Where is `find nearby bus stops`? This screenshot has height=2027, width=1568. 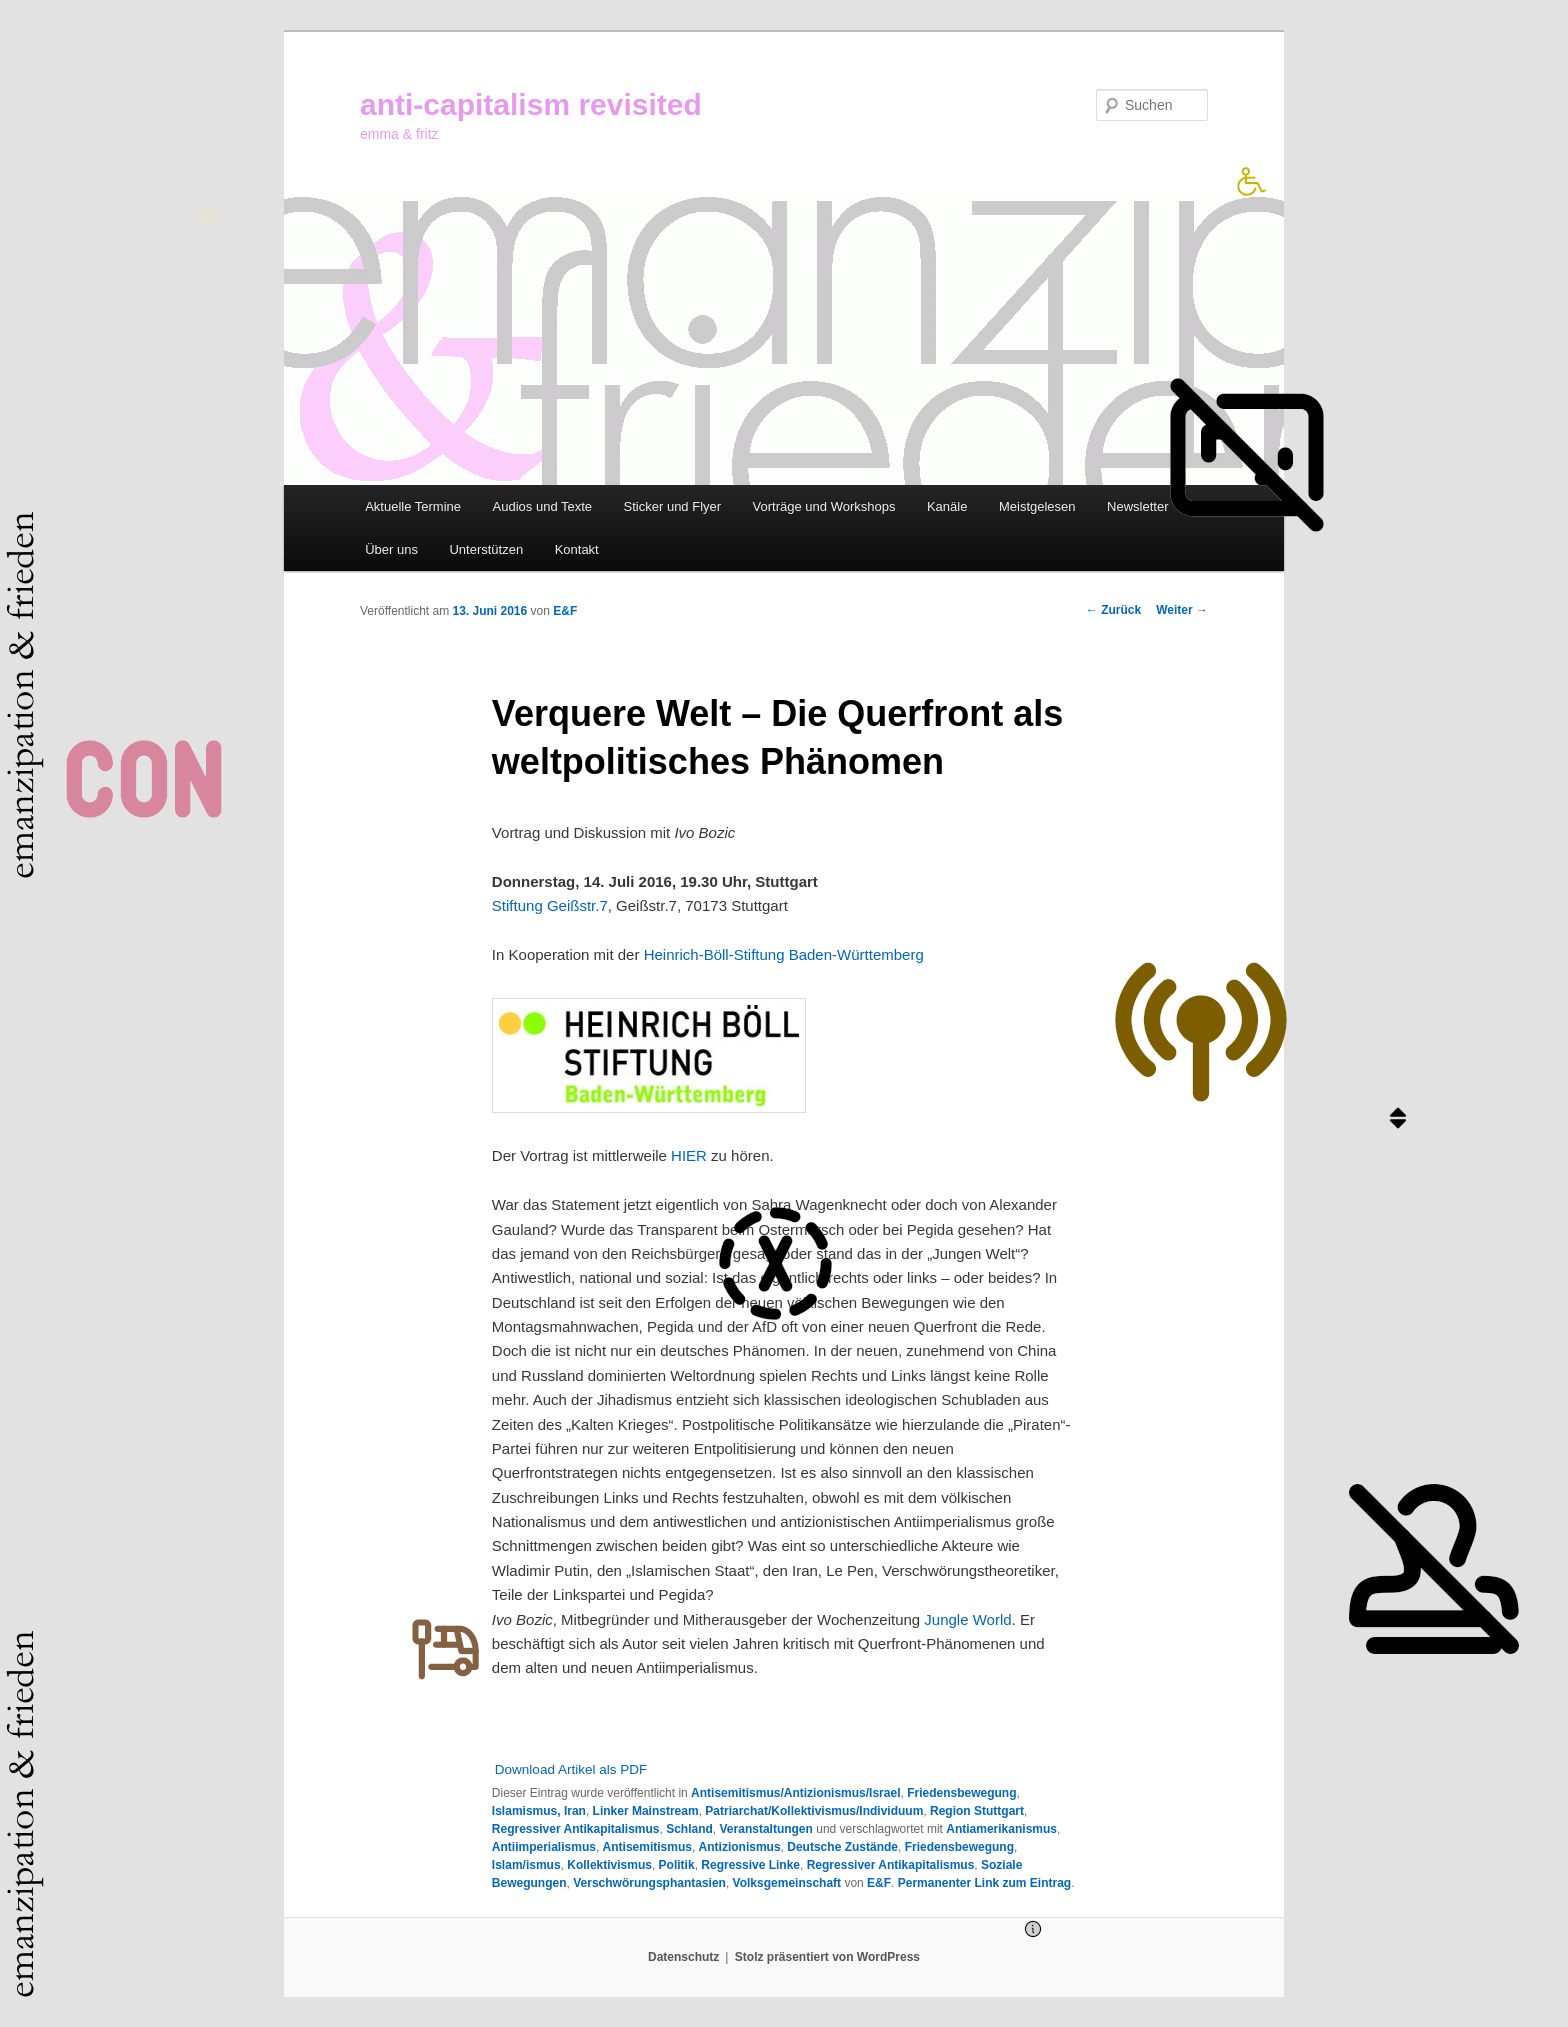
find nearby bus stops is located at coordinates (444, 1651).